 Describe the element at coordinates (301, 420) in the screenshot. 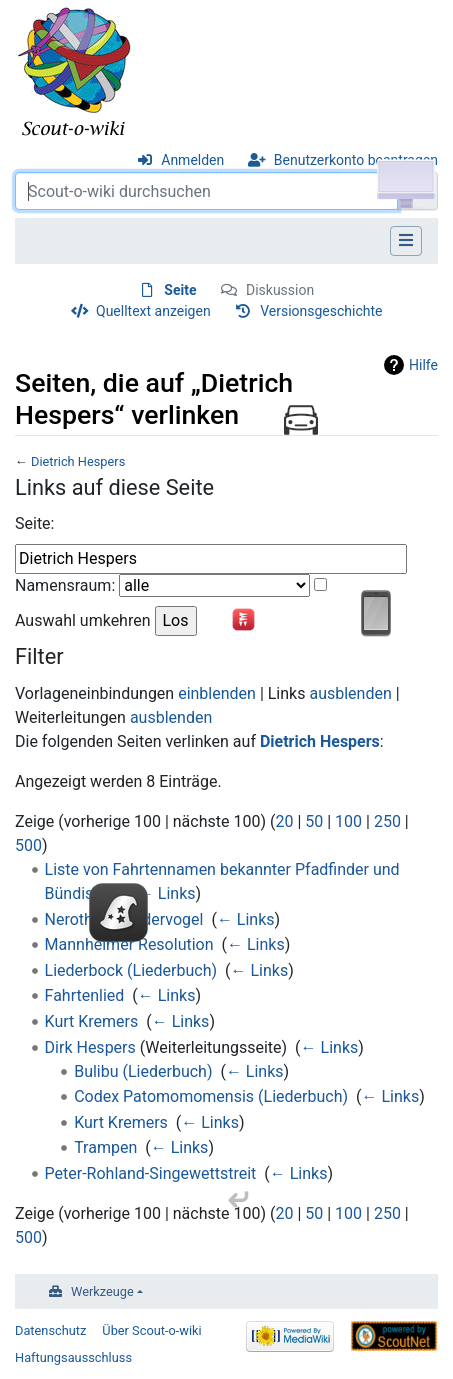

I see `access travel and transportation emoji` at that location.